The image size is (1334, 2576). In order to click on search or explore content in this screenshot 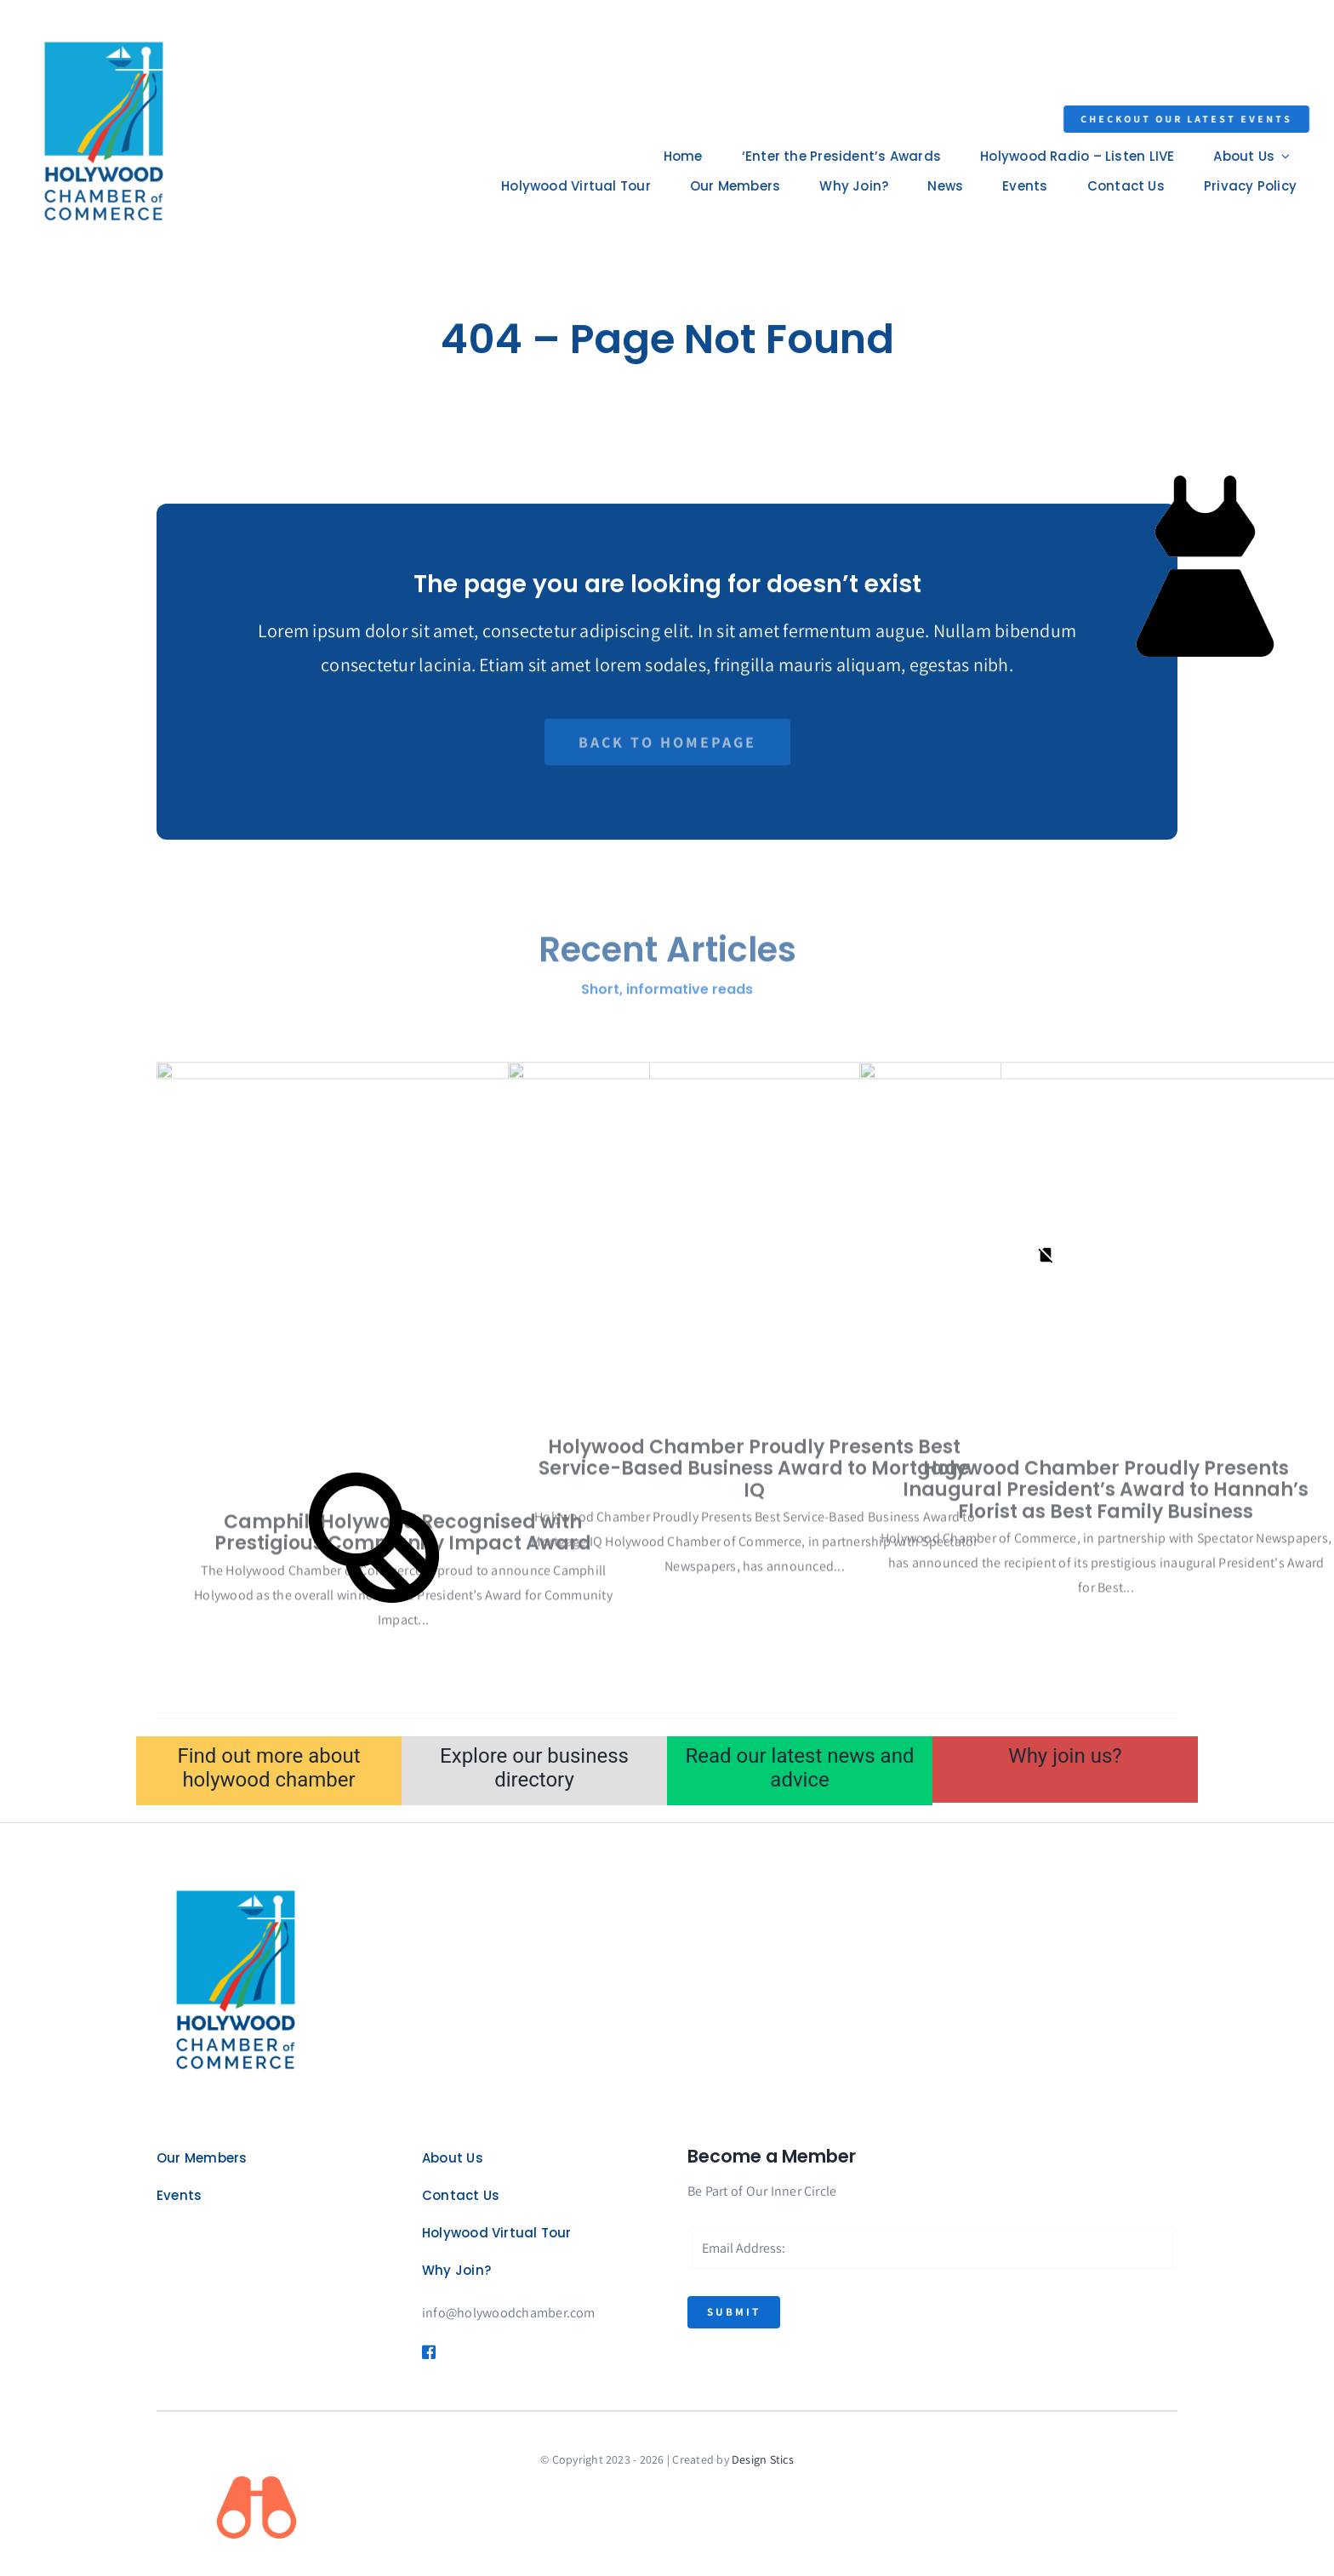, I will do `click(256, 2507)`.